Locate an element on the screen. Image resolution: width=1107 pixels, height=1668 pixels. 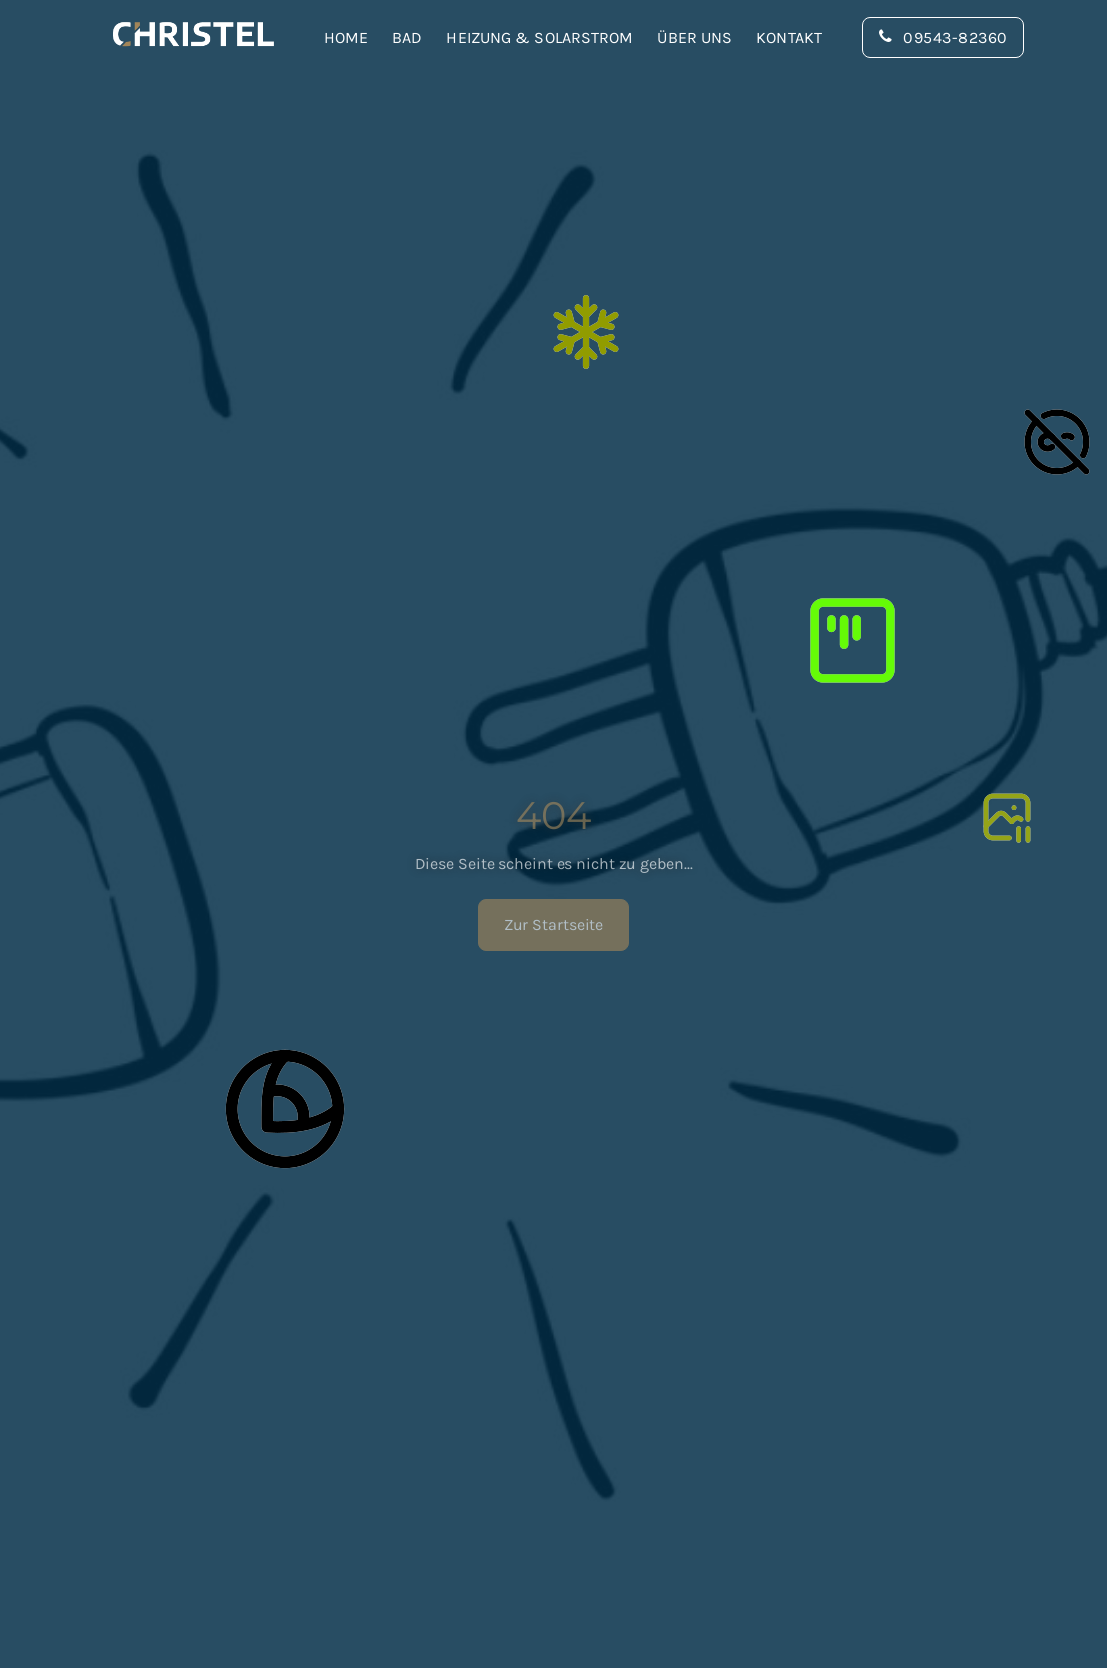
align content to top-left corner is located at coordinates (852, 640).